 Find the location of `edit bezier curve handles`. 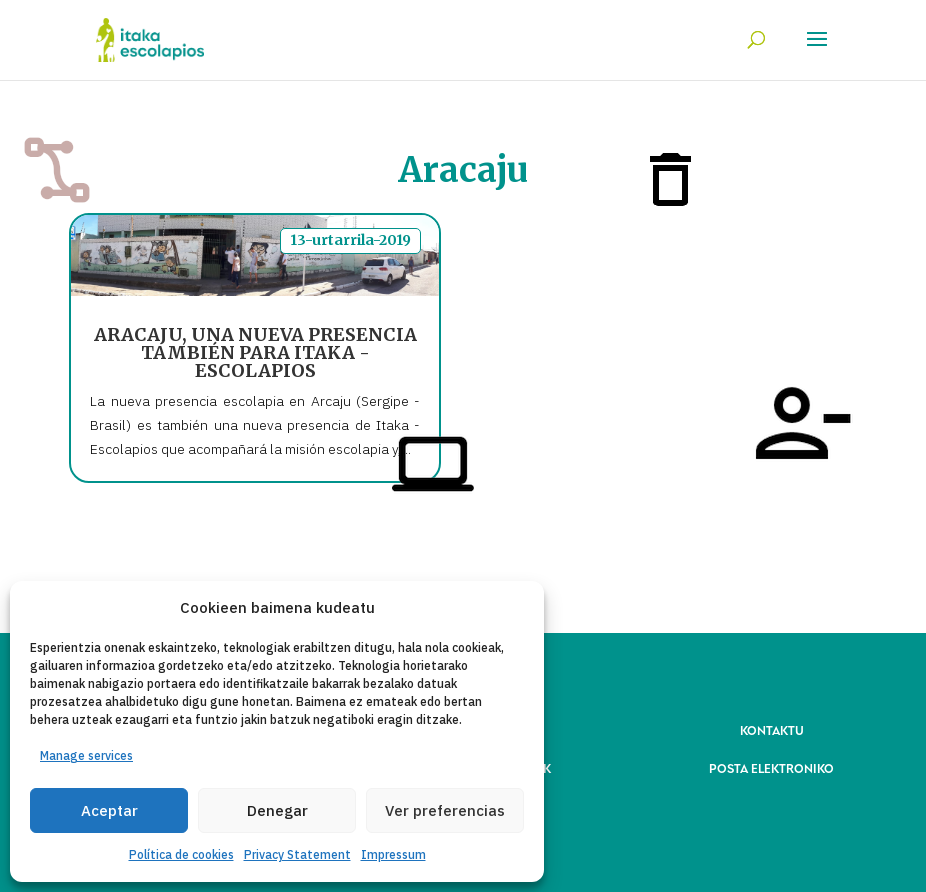

edit bezier curve handles is located at coordinates (57, 170).